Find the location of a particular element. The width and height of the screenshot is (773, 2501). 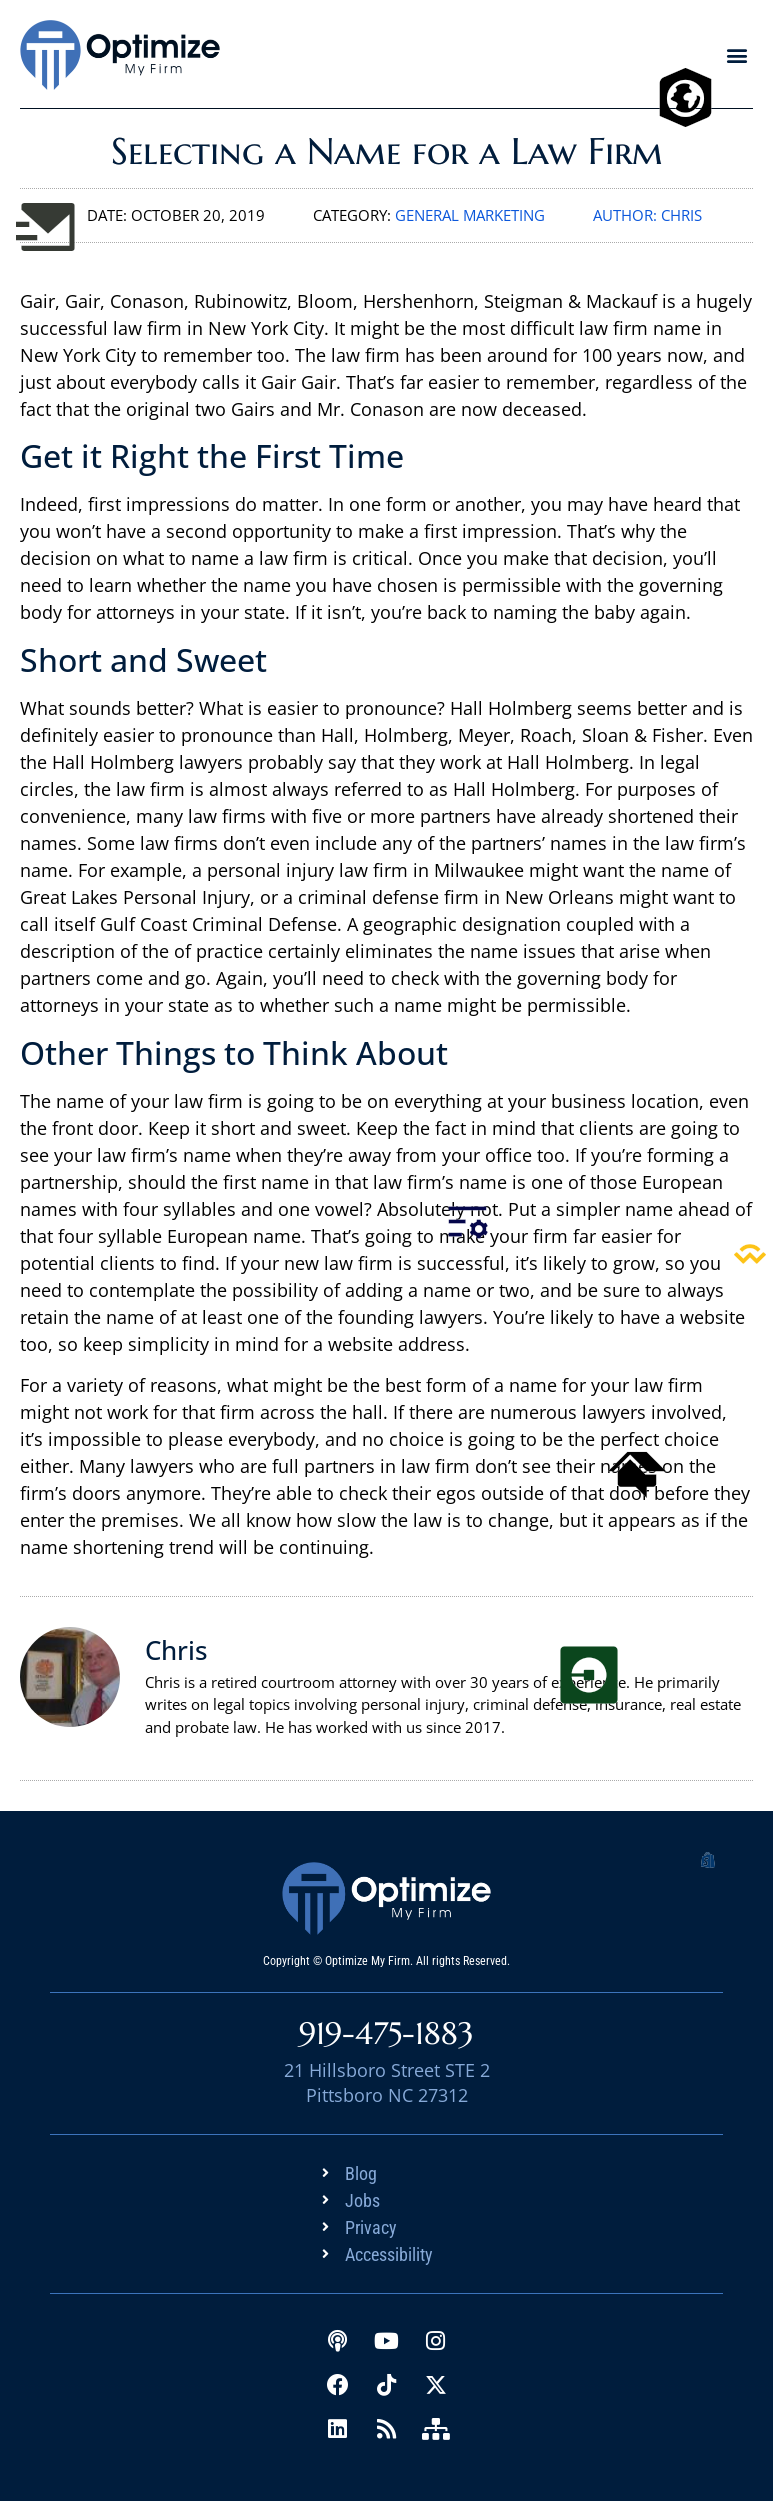

open ArcGIS mapping application is located at coordinates (685, 97).